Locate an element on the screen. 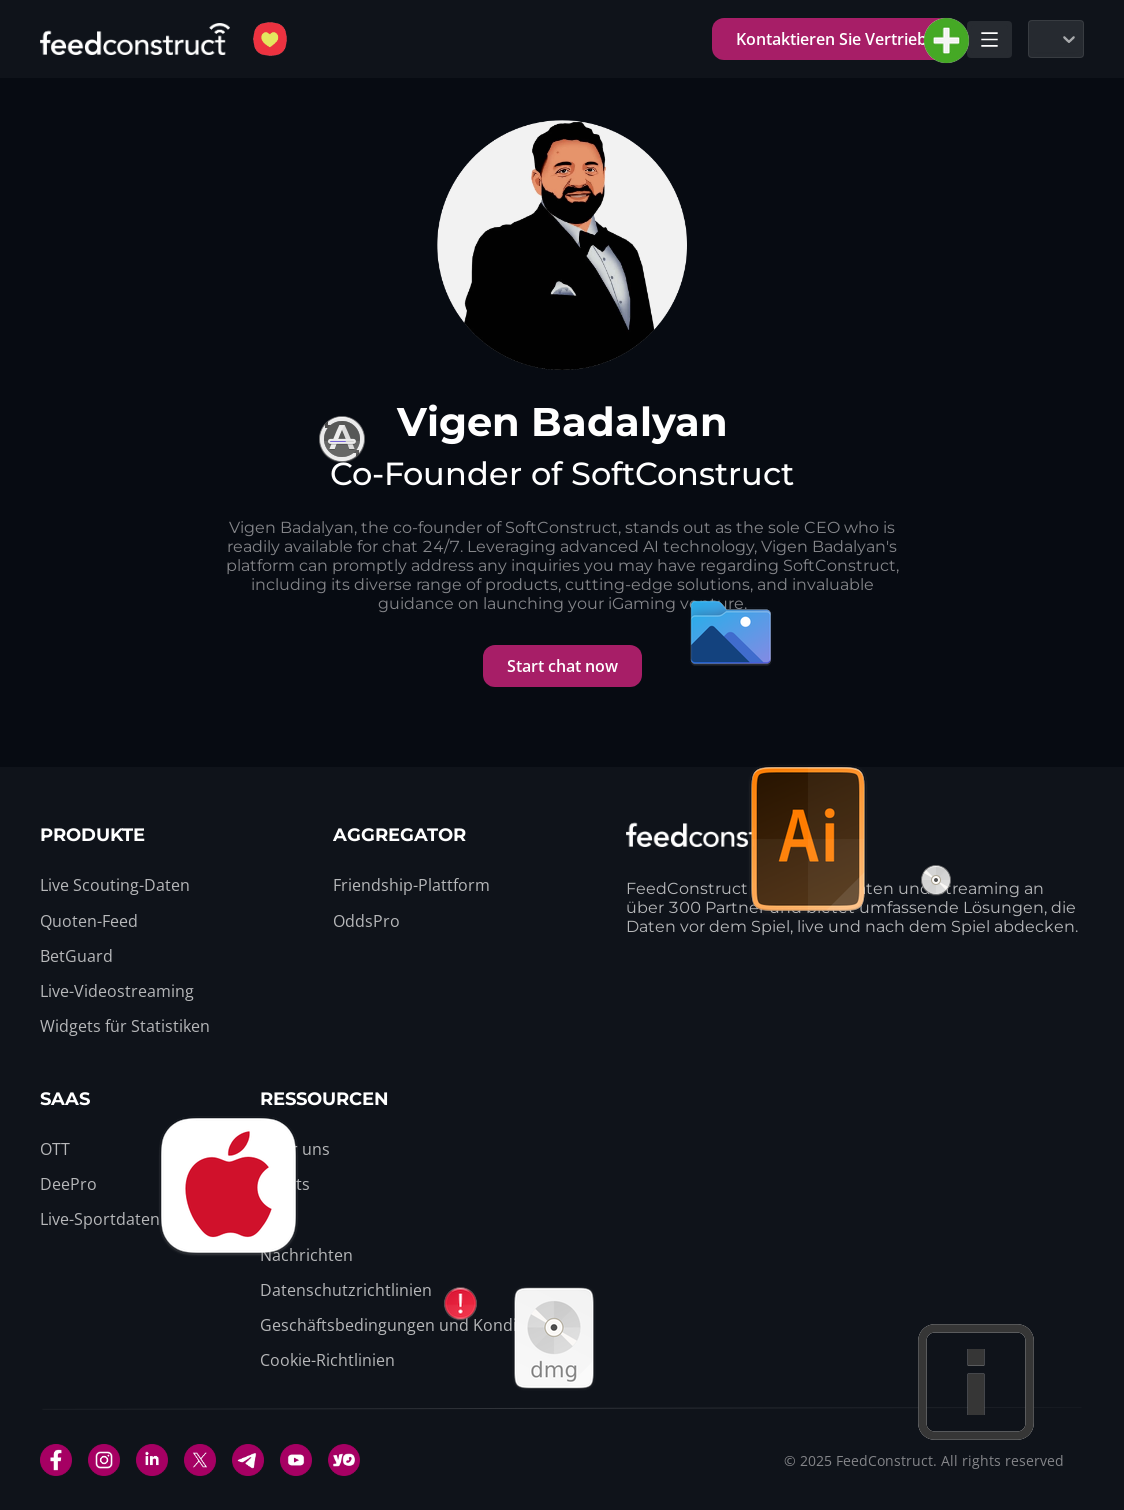 This screenshot has height=1510, width=1124. add a new item to the list is located at coordinates (946, 40).